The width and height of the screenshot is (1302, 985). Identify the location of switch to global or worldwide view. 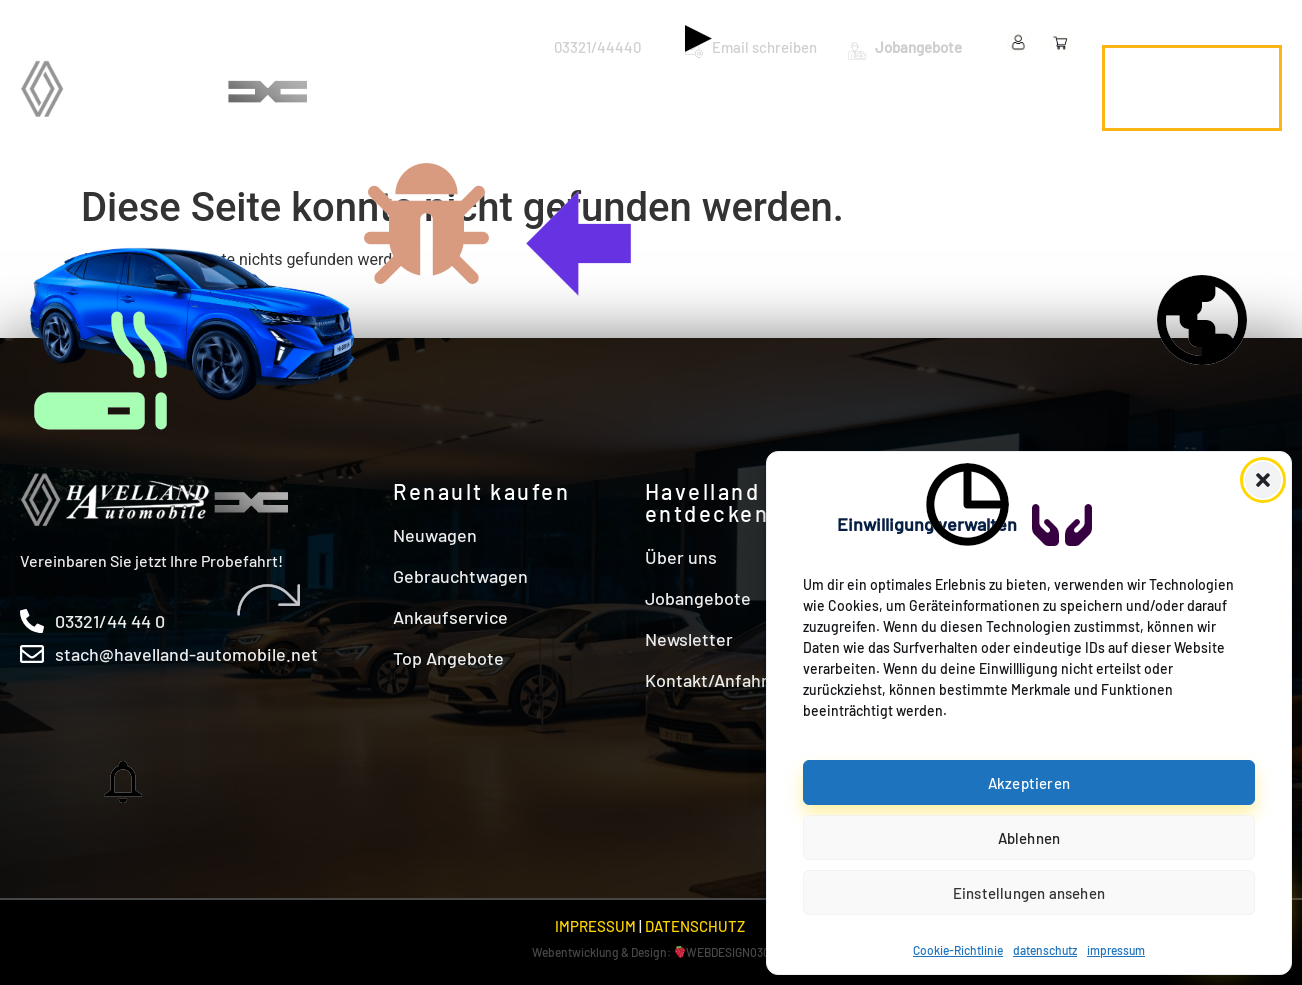
(1202, 320).